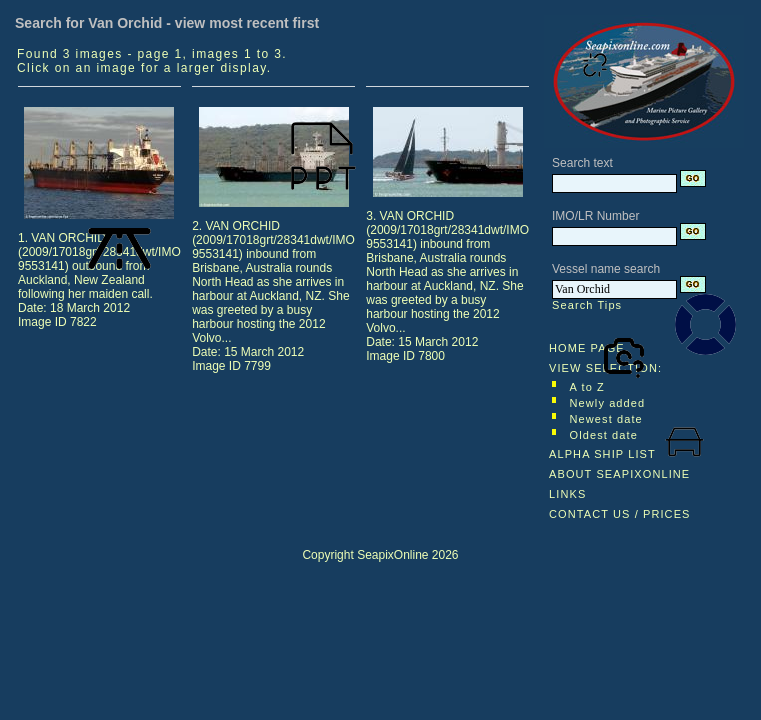 This screenshot has height=720, width=761. What do you see at coordinates (684, 442) in the screenshot?
I see `access vehicle or car-related features` at bounding box center [684, 442].